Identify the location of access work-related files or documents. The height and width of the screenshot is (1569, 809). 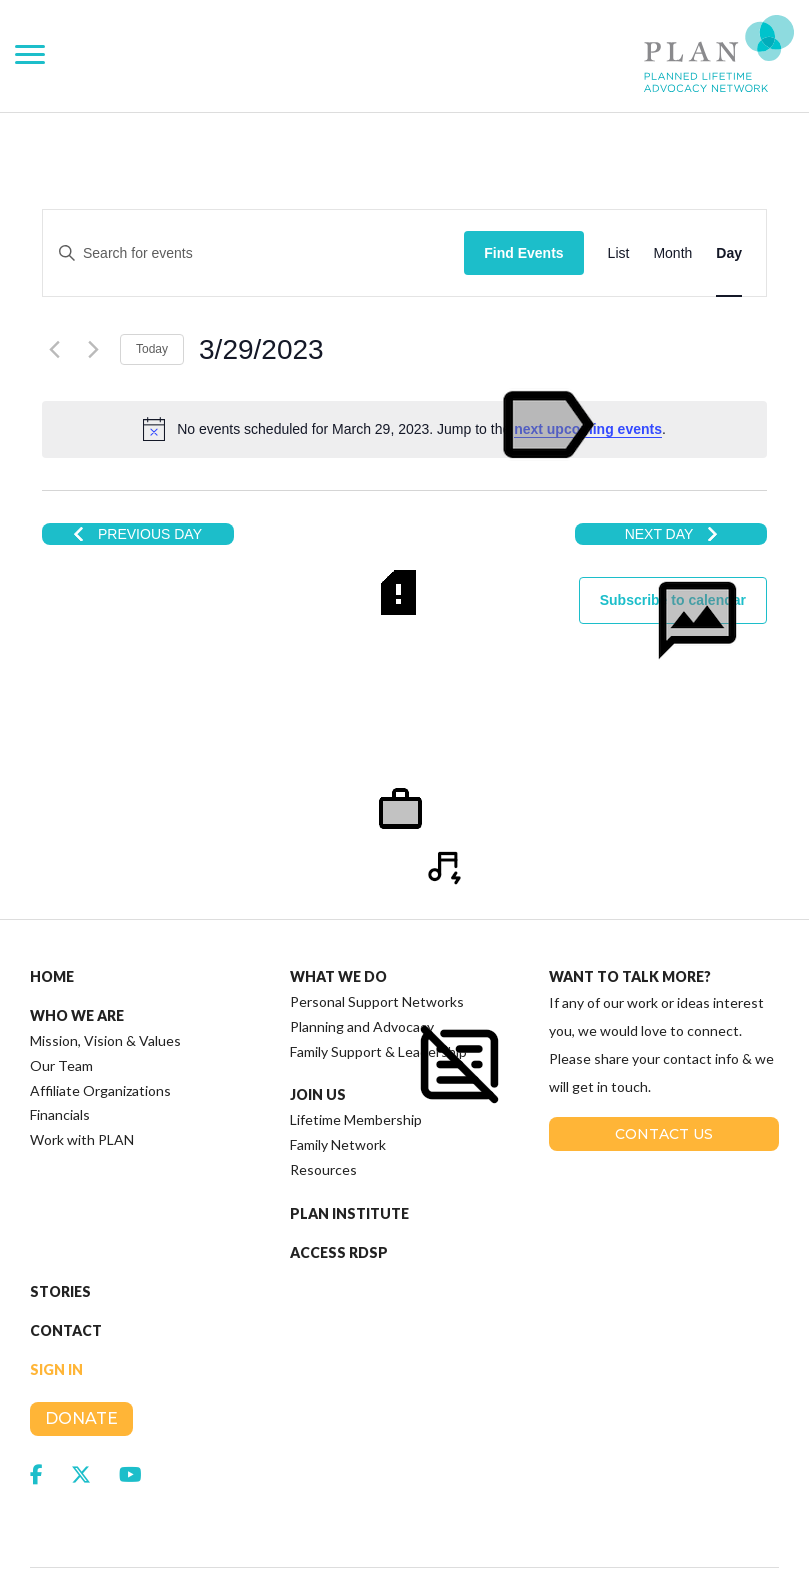
(400, 809).